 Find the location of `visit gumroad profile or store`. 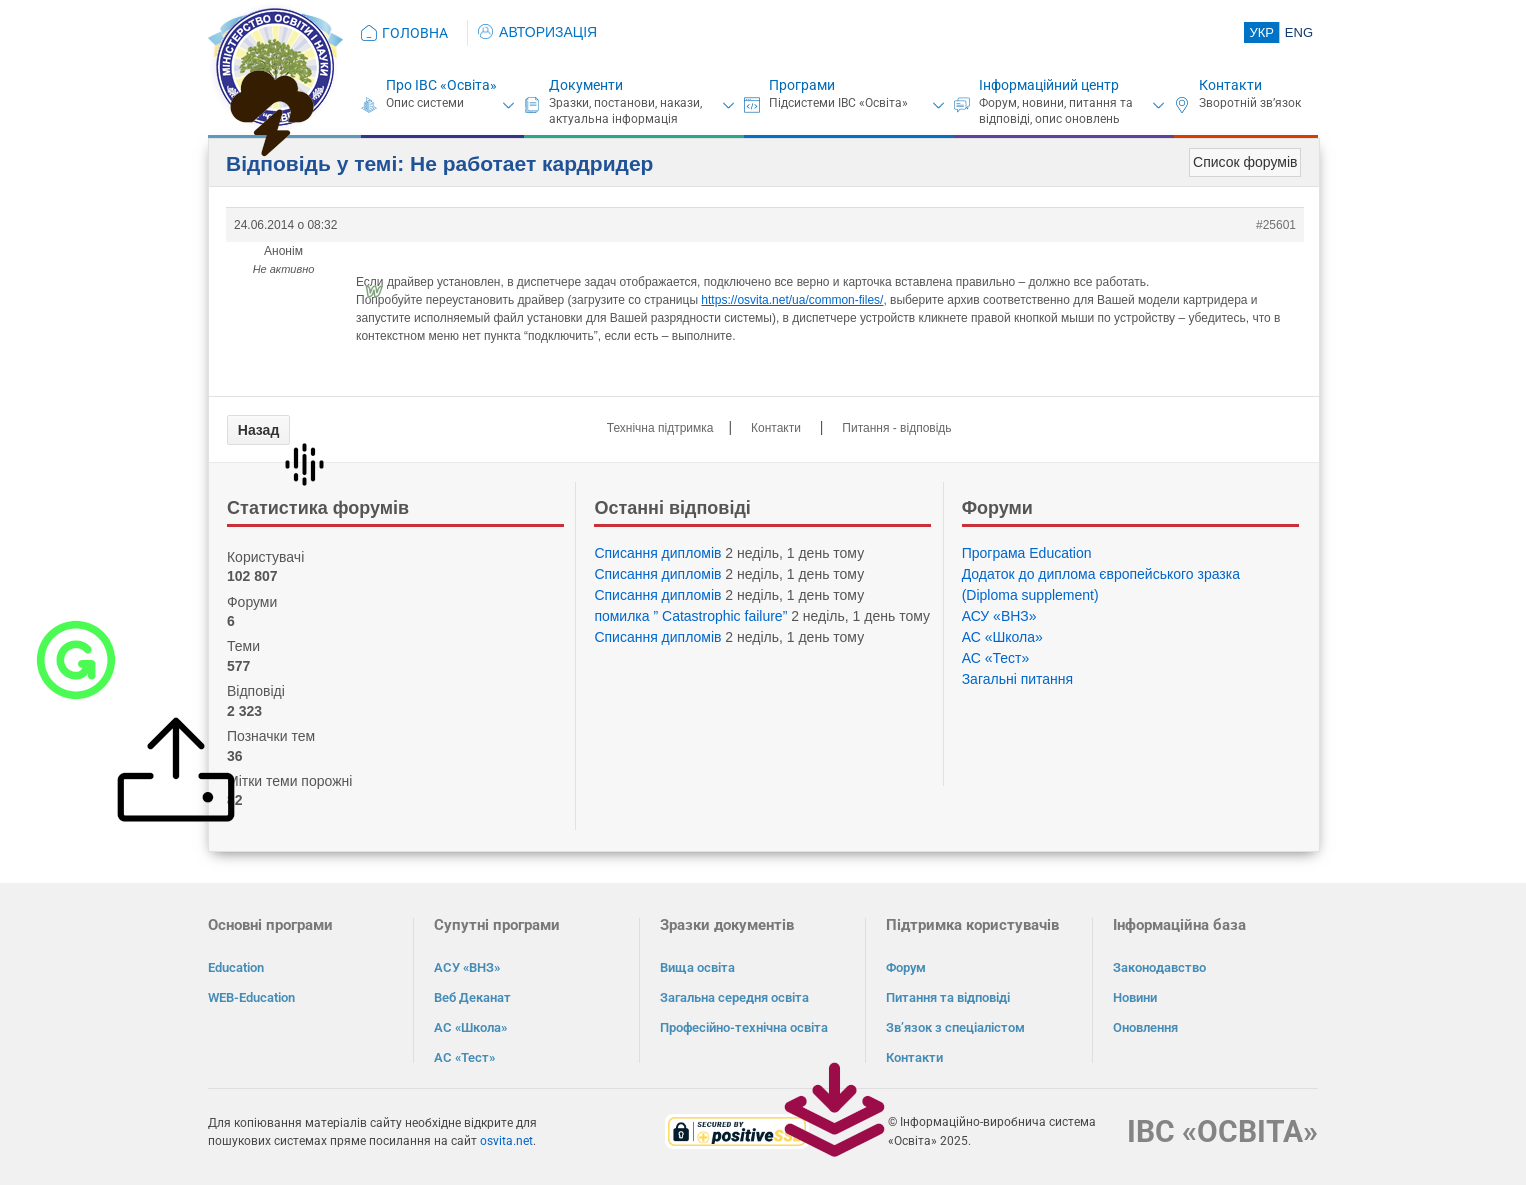

visit gumroad profile or store is located at coordinates (76, 660).